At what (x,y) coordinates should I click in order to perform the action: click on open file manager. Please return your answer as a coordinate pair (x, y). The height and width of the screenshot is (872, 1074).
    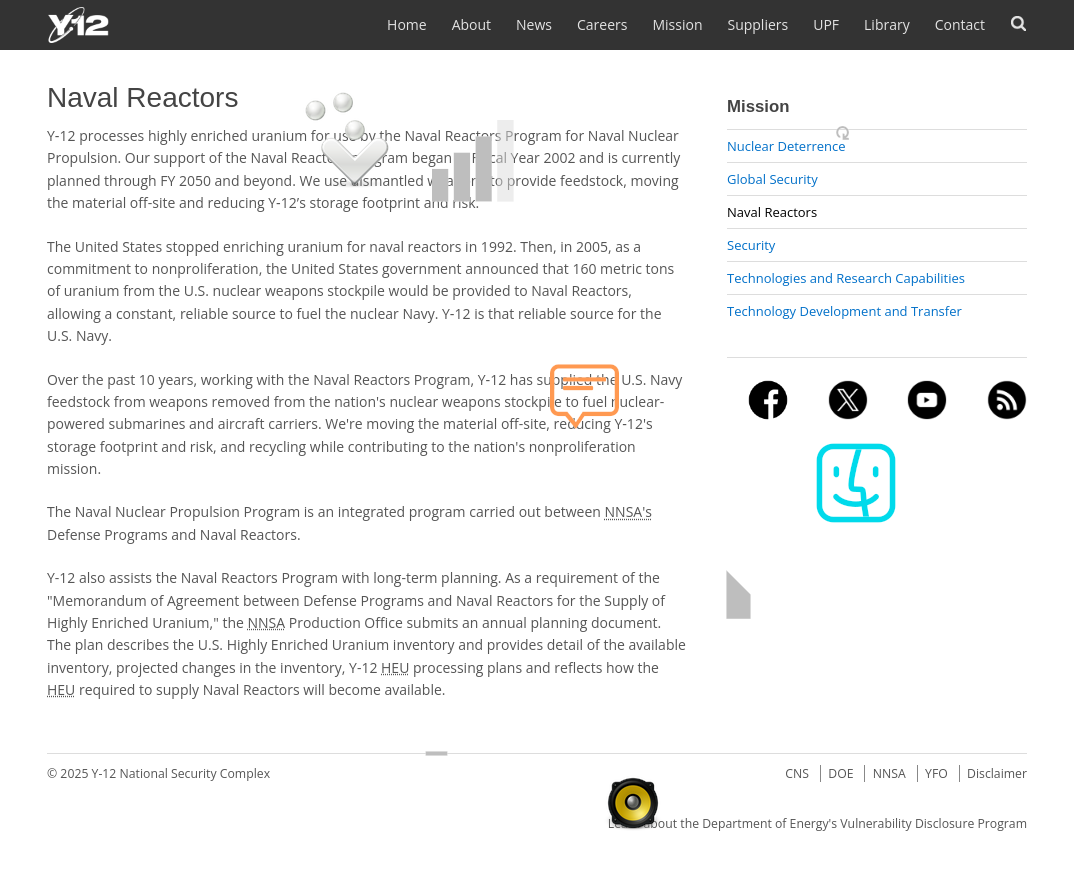
    Looking at the image, I should click on (856, 483).